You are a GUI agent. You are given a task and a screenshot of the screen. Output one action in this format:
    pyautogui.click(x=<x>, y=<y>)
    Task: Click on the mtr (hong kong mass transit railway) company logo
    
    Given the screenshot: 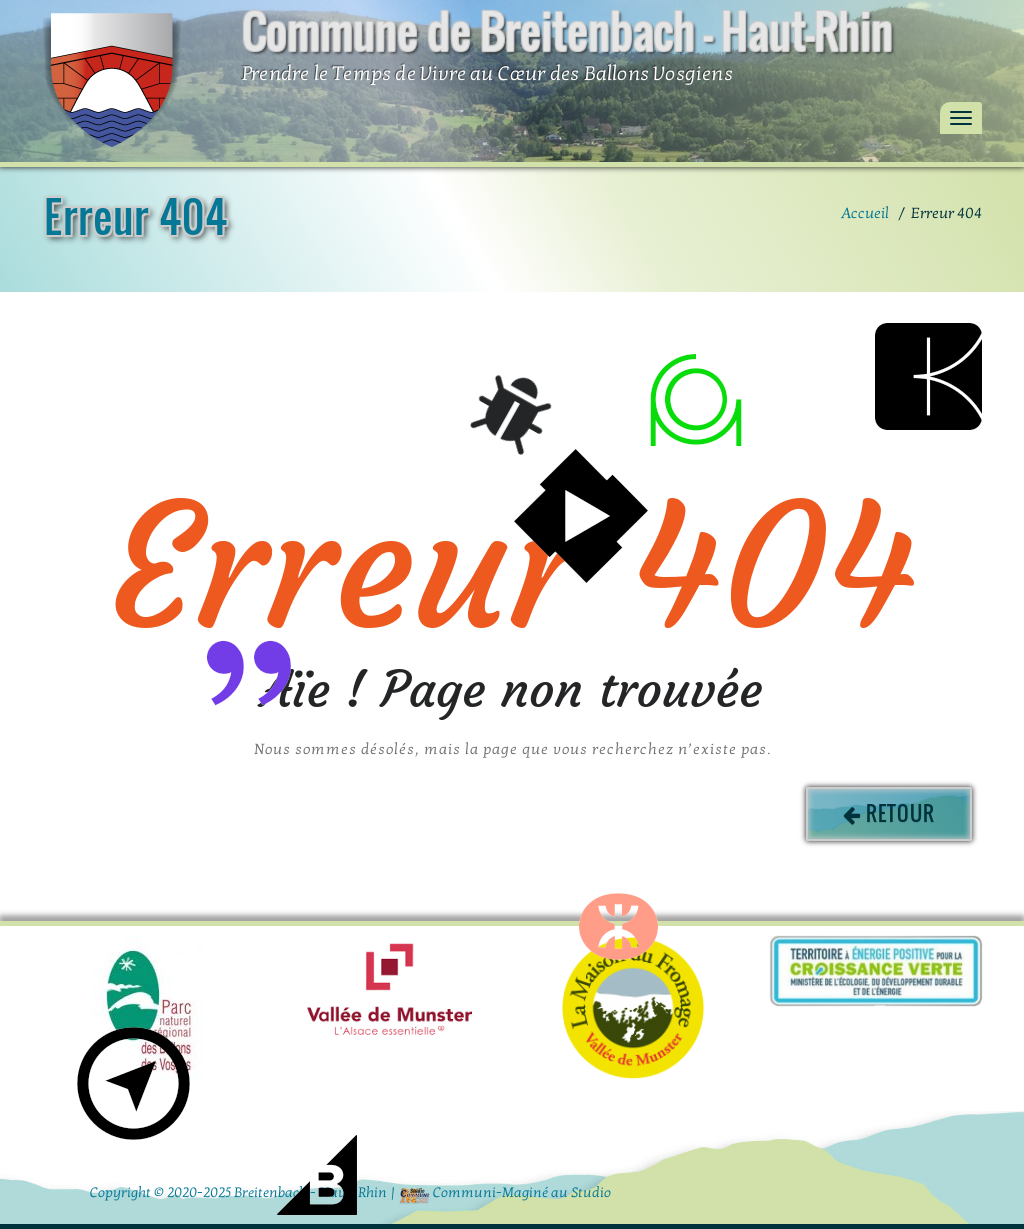 What is the action you would take?
    pyautogui.click(x=618, y=926)
    